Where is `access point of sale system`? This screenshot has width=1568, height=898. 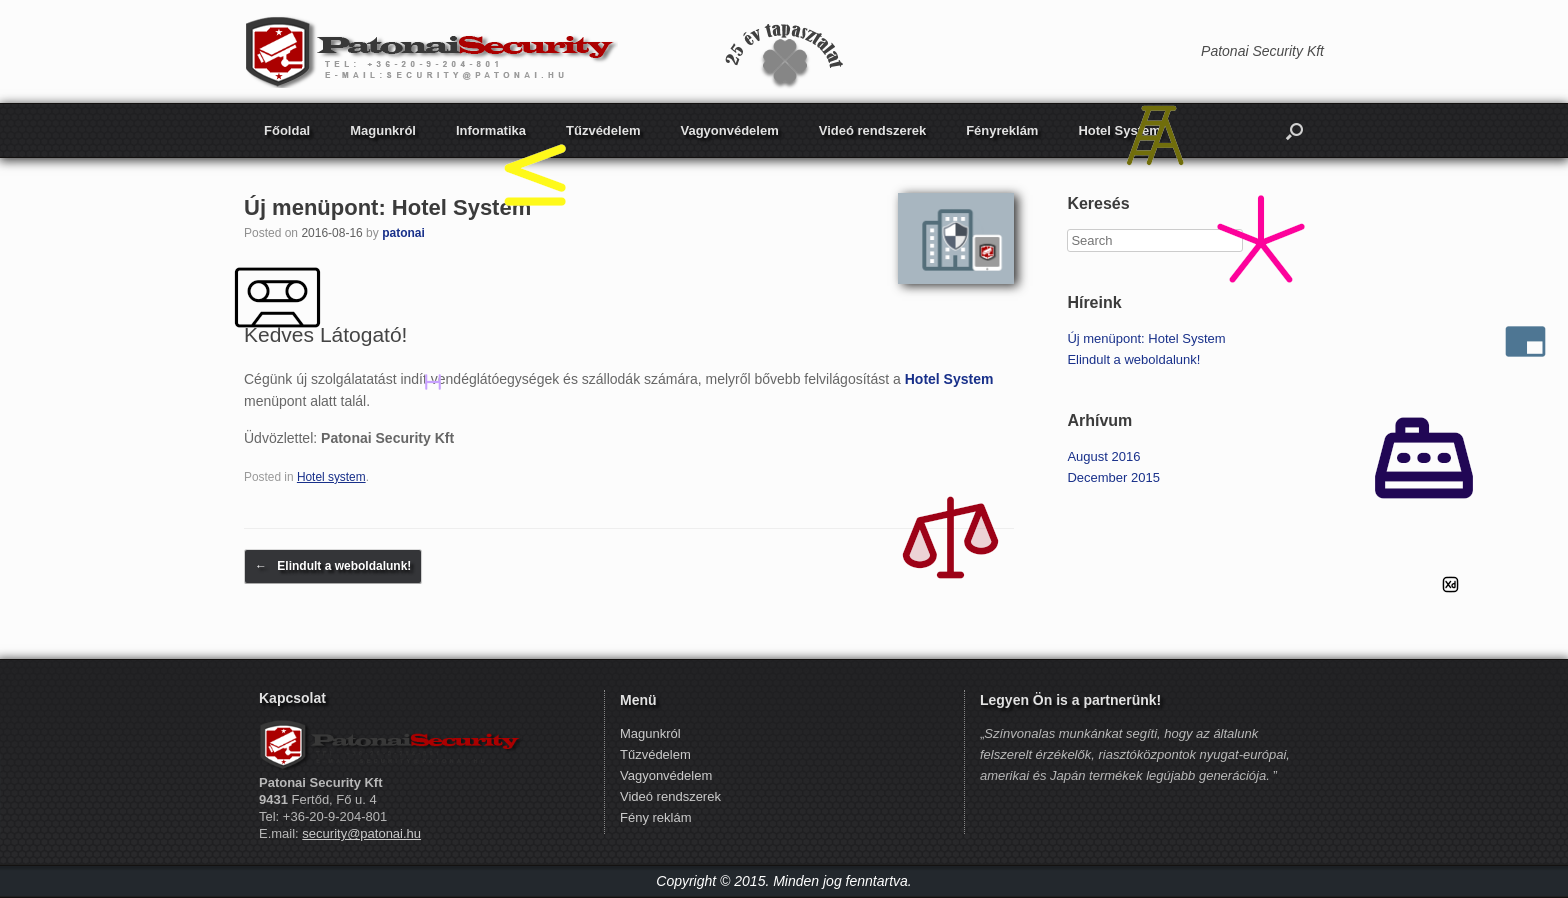
access point of sale system is located at coordinates (1424, 463).